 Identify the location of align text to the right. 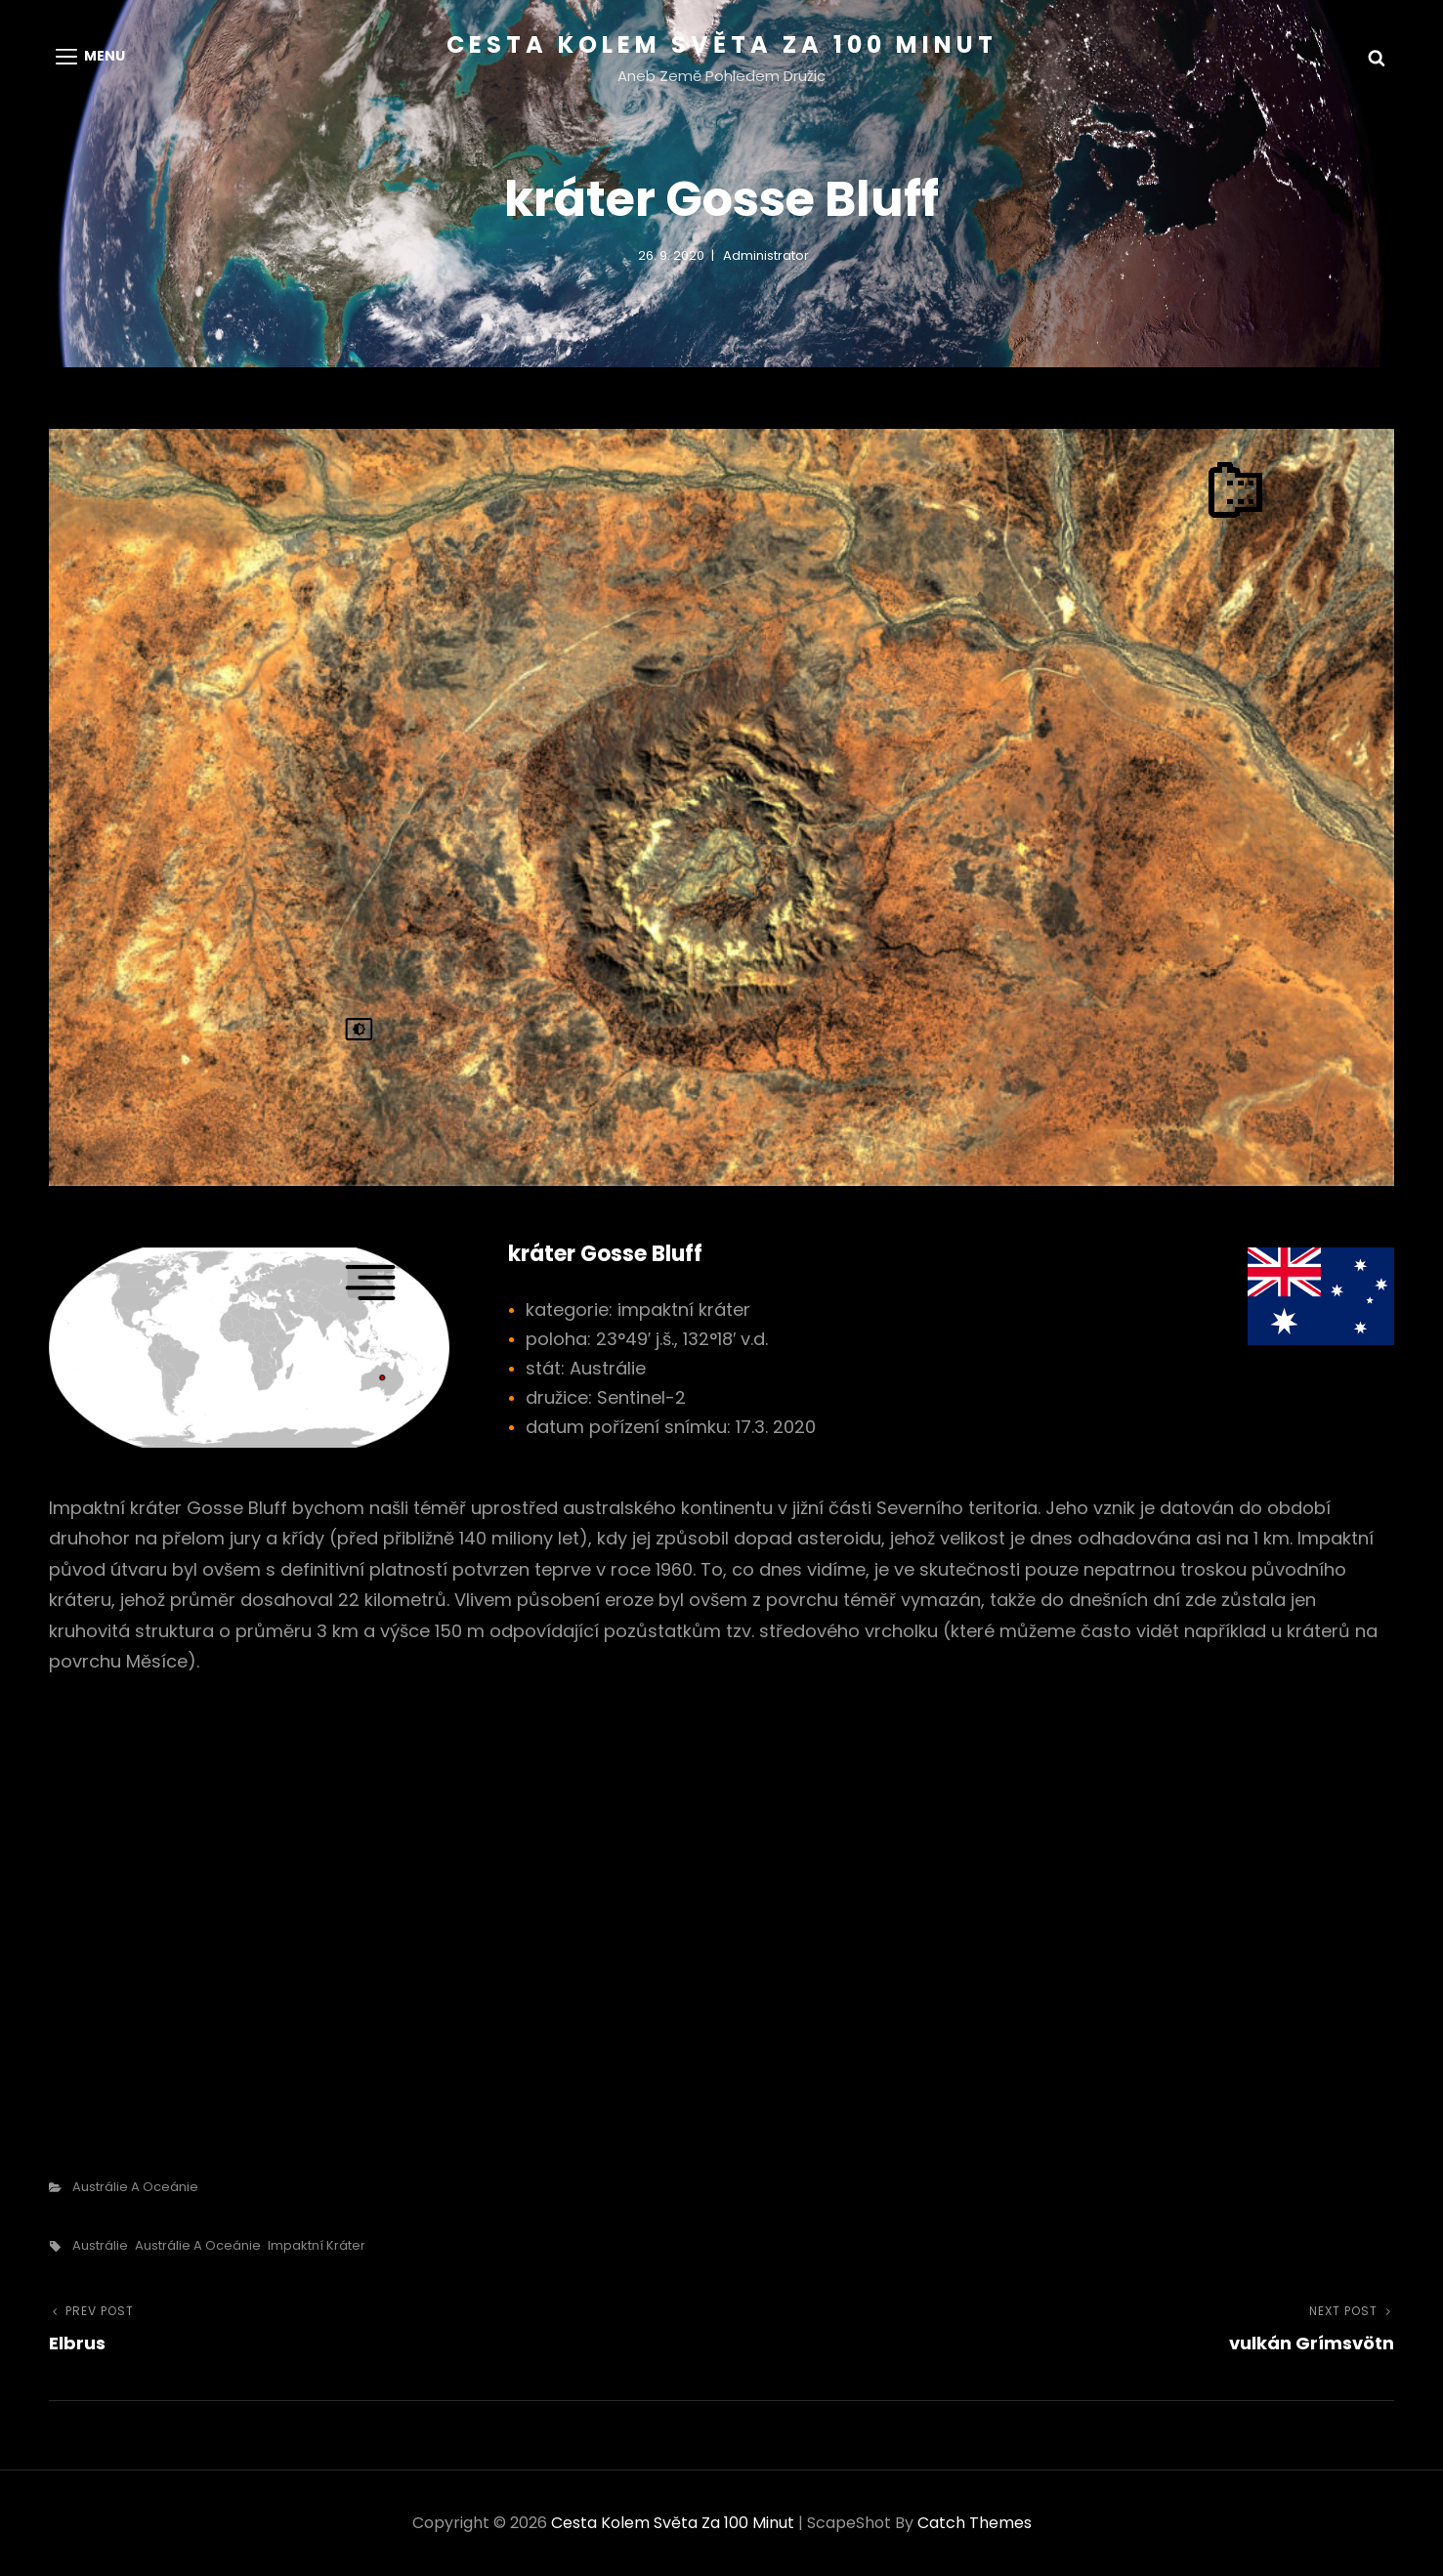
(370, 1284).